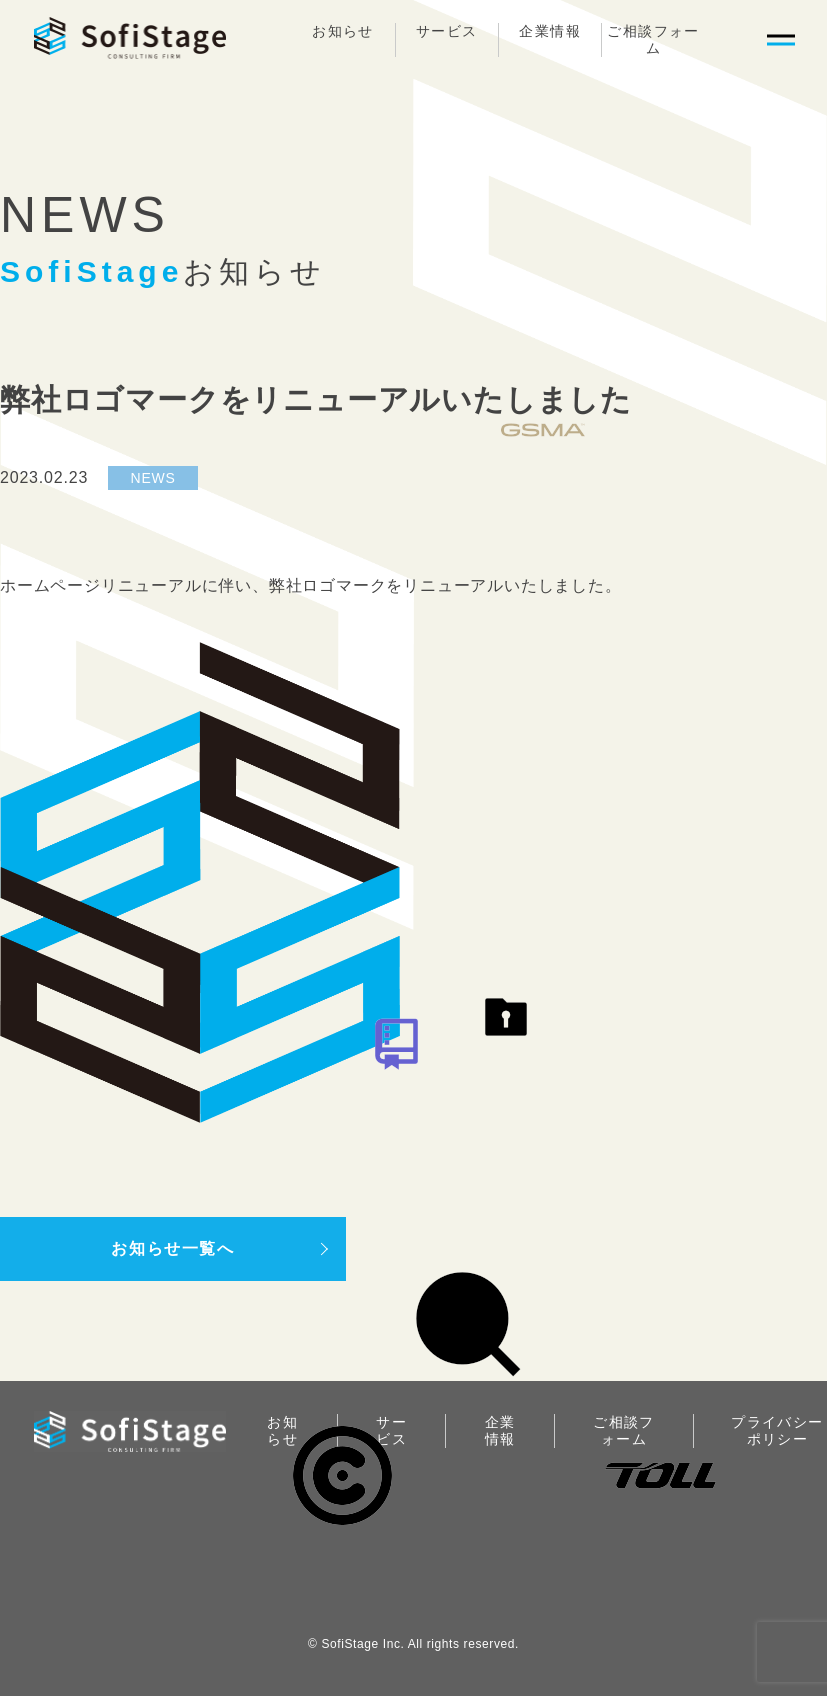  Describe the element at coordinates (506, 1017) in the screenshot. I see `access a password-protected folder` at that location.